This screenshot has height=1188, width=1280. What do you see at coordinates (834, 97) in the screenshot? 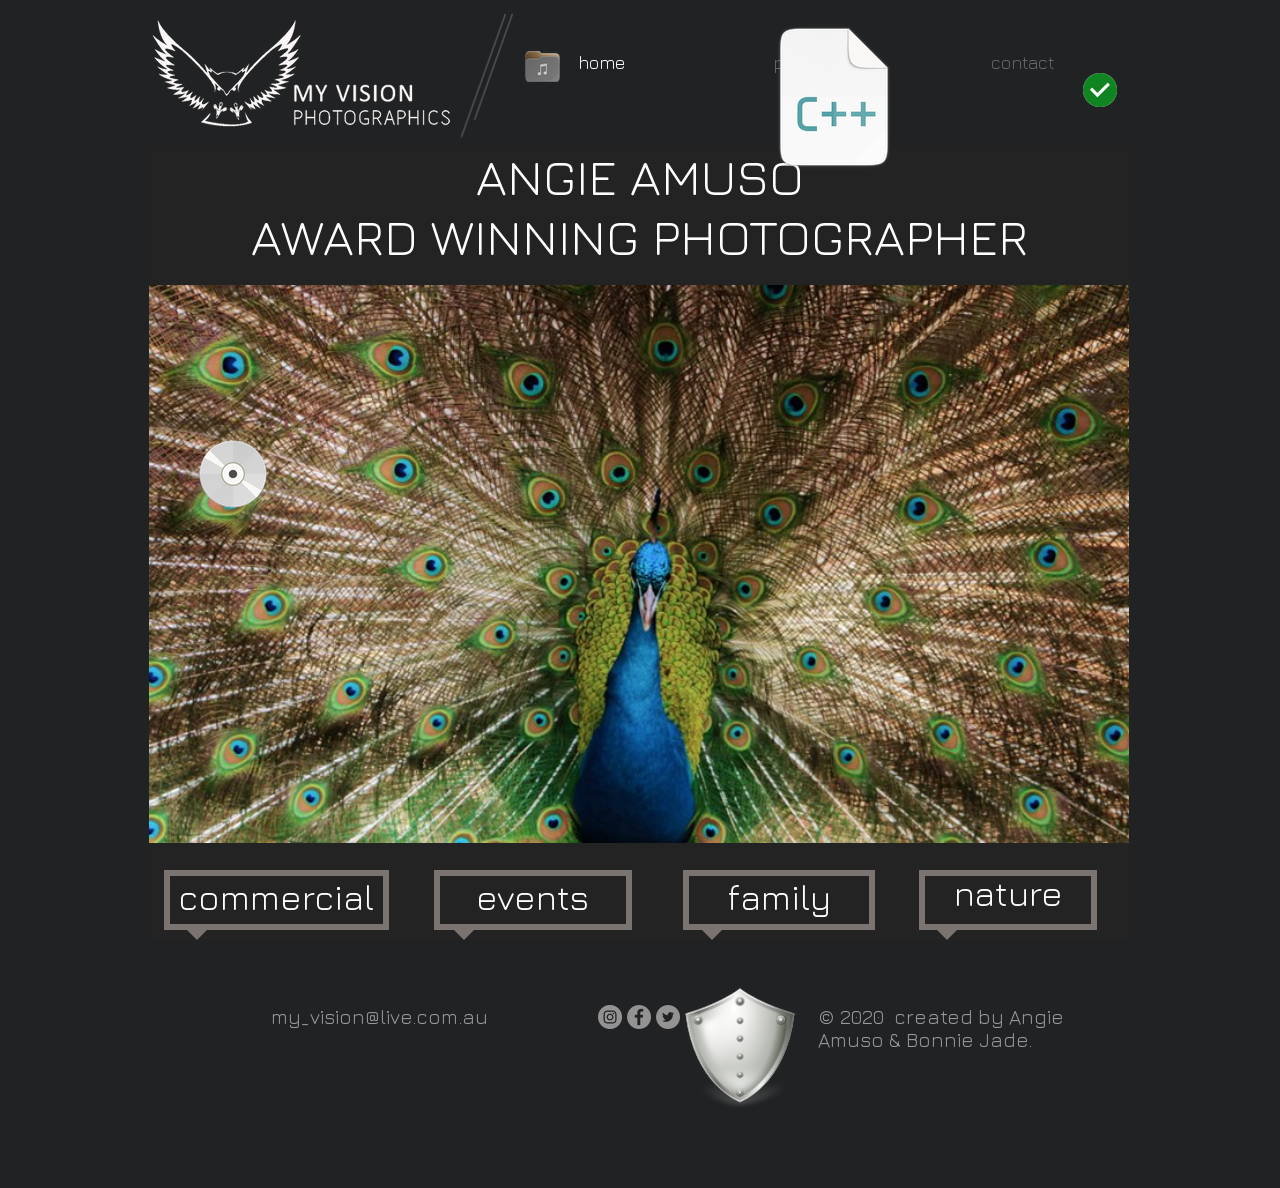
I see `a C++ source code file` at bounding box center [834, 97].